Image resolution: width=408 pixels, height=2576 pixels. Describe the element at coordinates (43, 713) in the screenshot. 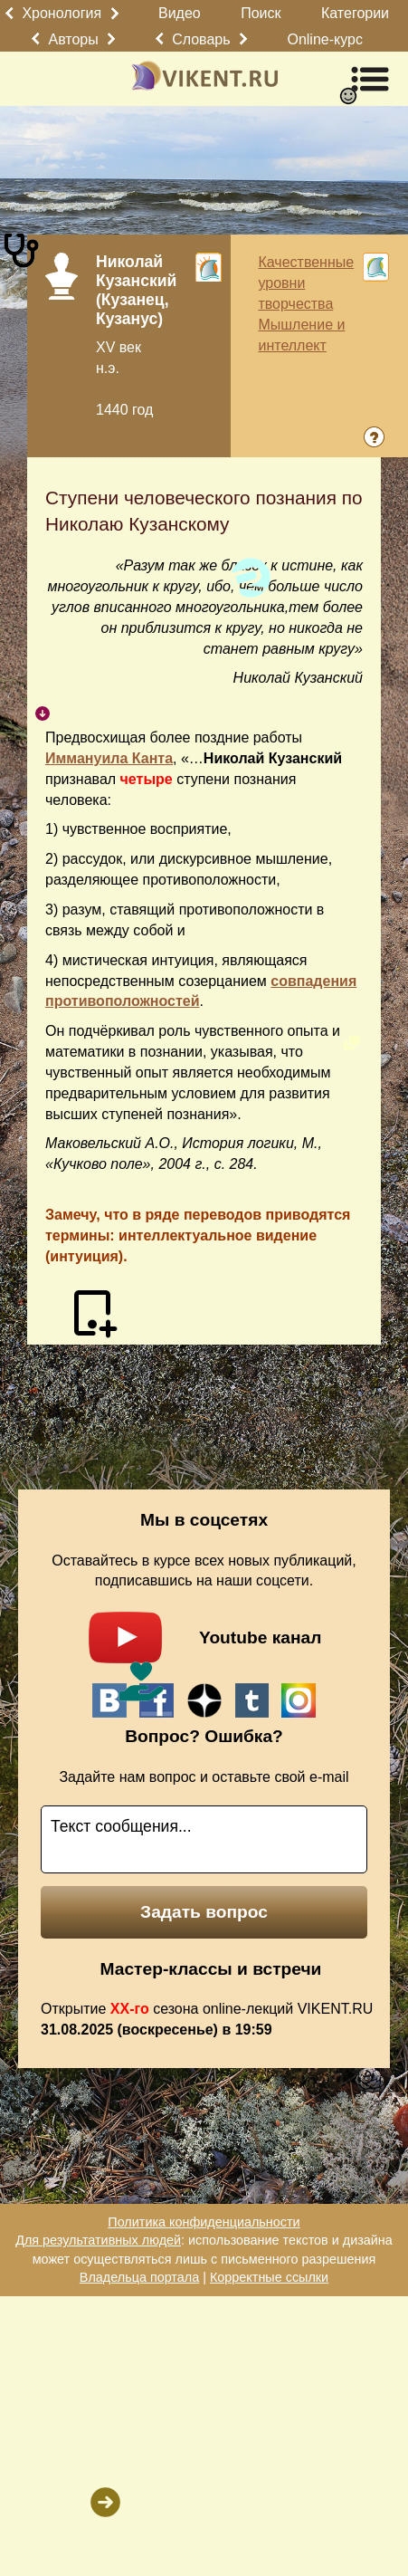

I see `download file or content` at that location.